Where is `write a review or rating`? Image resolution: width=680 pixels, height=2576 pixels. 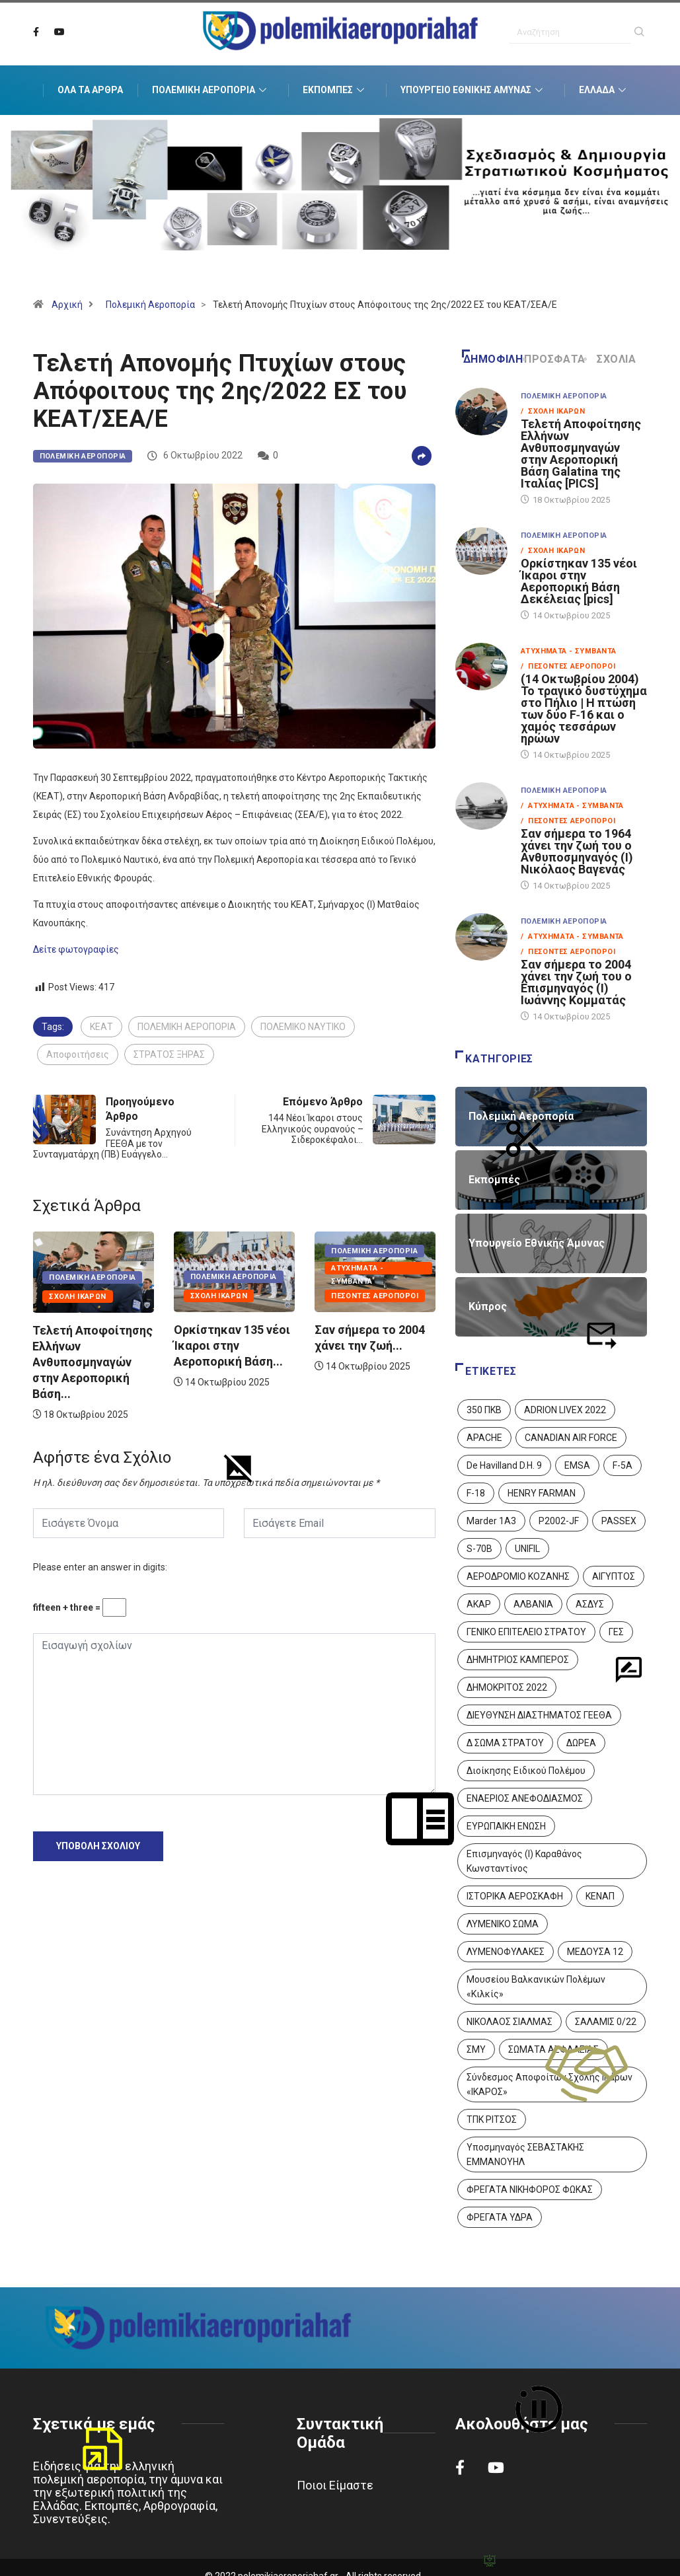
write a review or rating is located at coordinates (628, 1670).